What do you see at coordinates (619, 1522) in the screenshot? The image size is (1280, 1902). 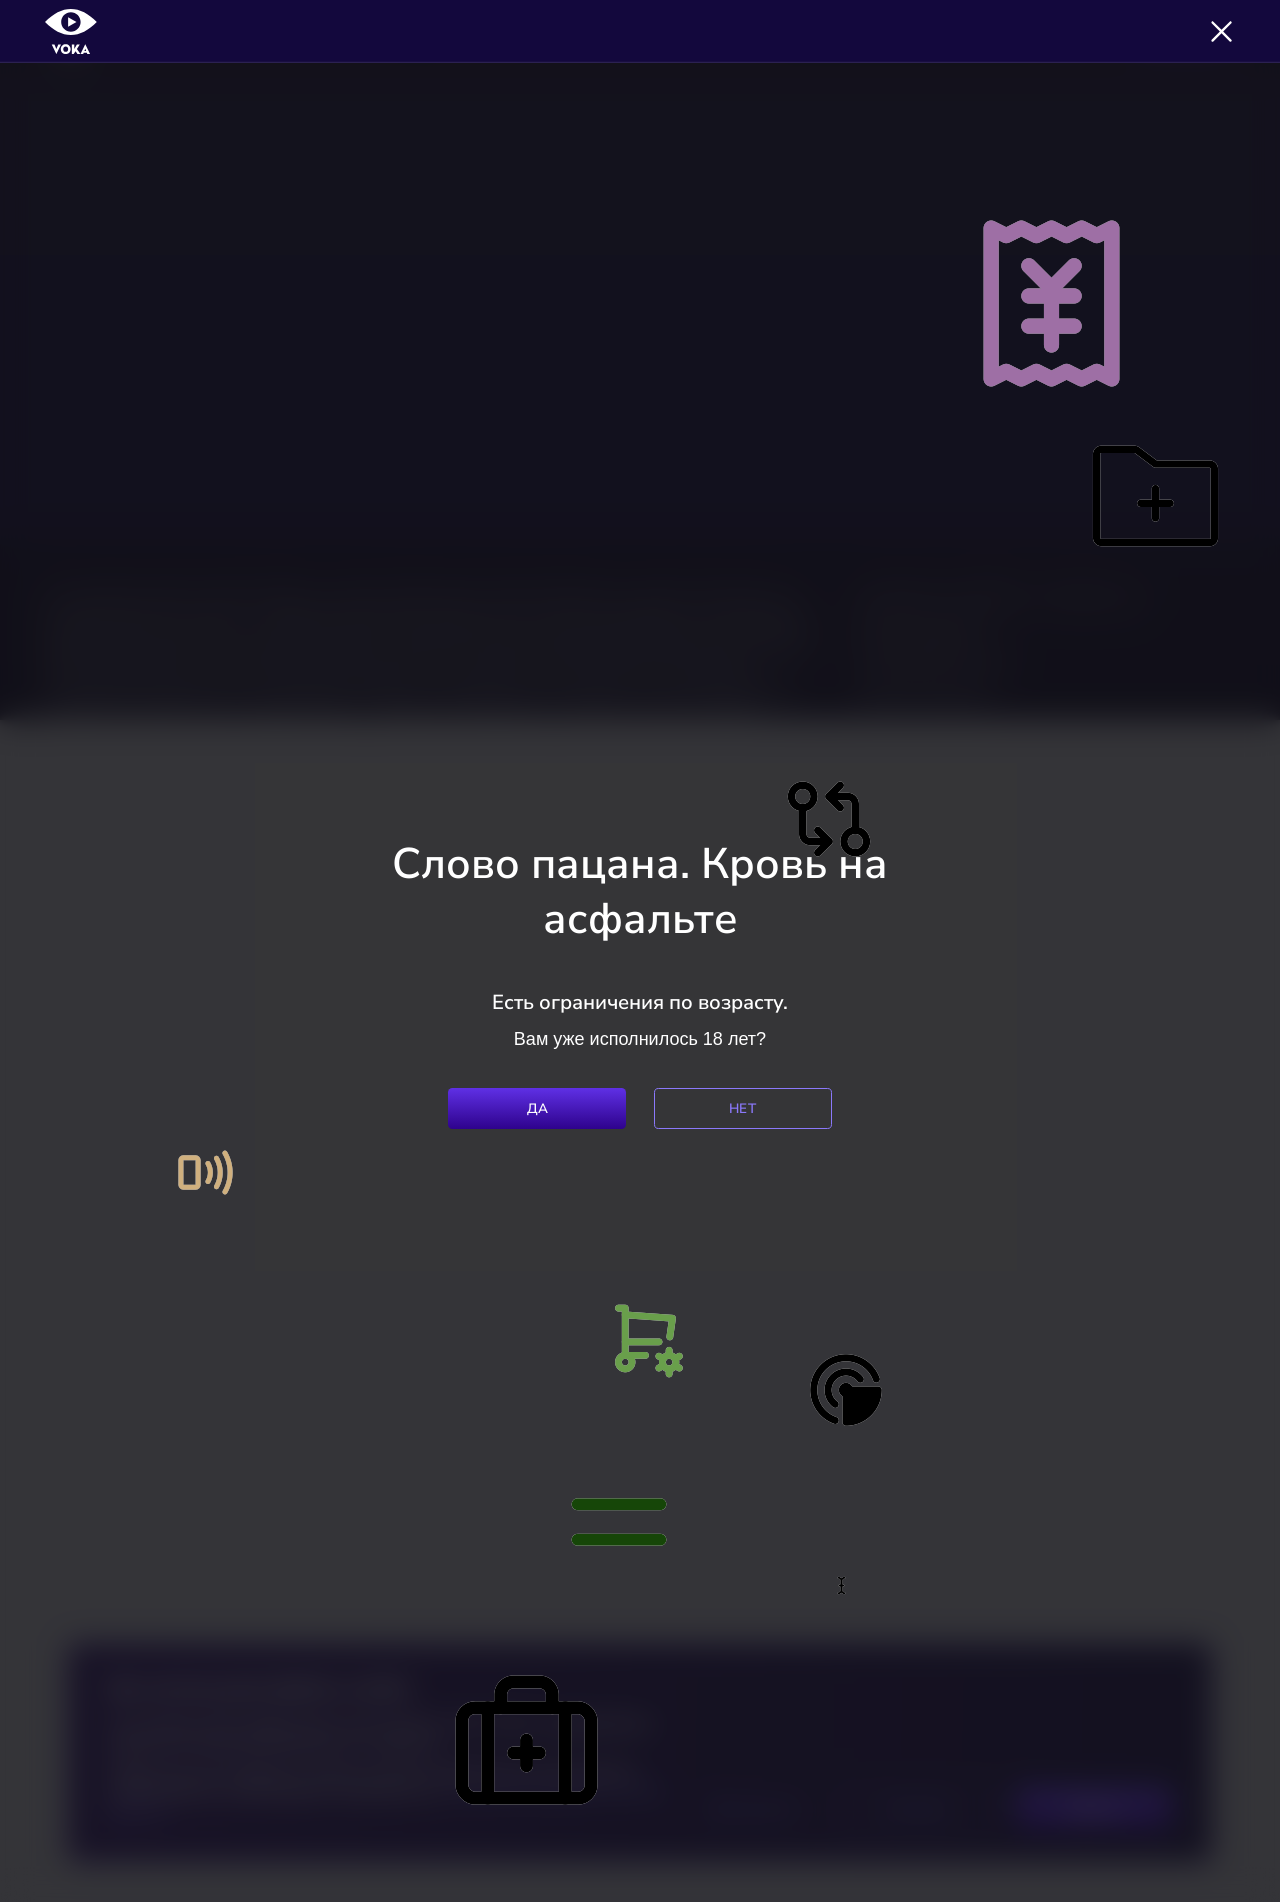 I see `indicates equality or balance between values` at bounding box center [619, 1522].